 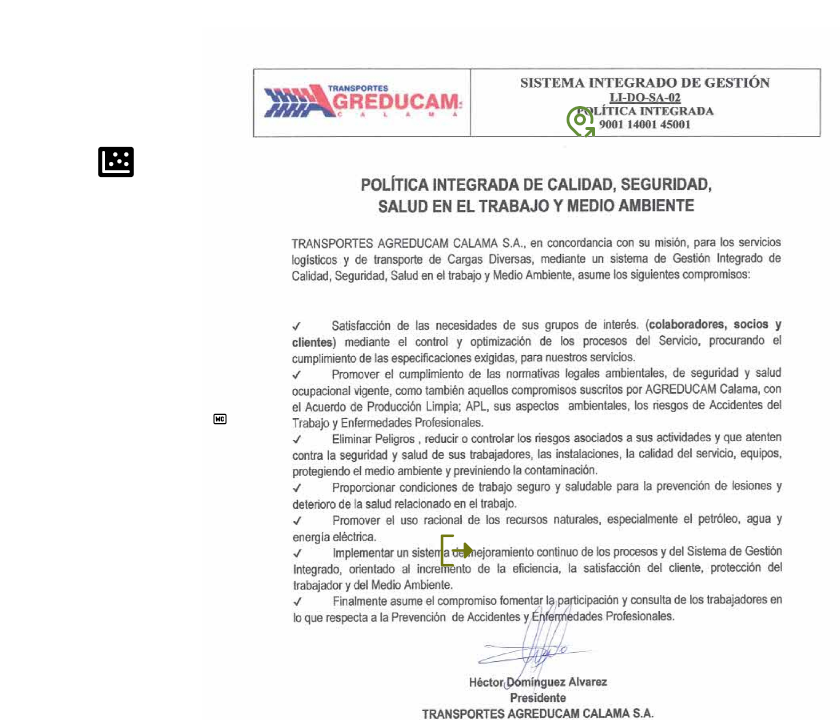 I want to click on sign out of your account, so click(x=455, y=550).